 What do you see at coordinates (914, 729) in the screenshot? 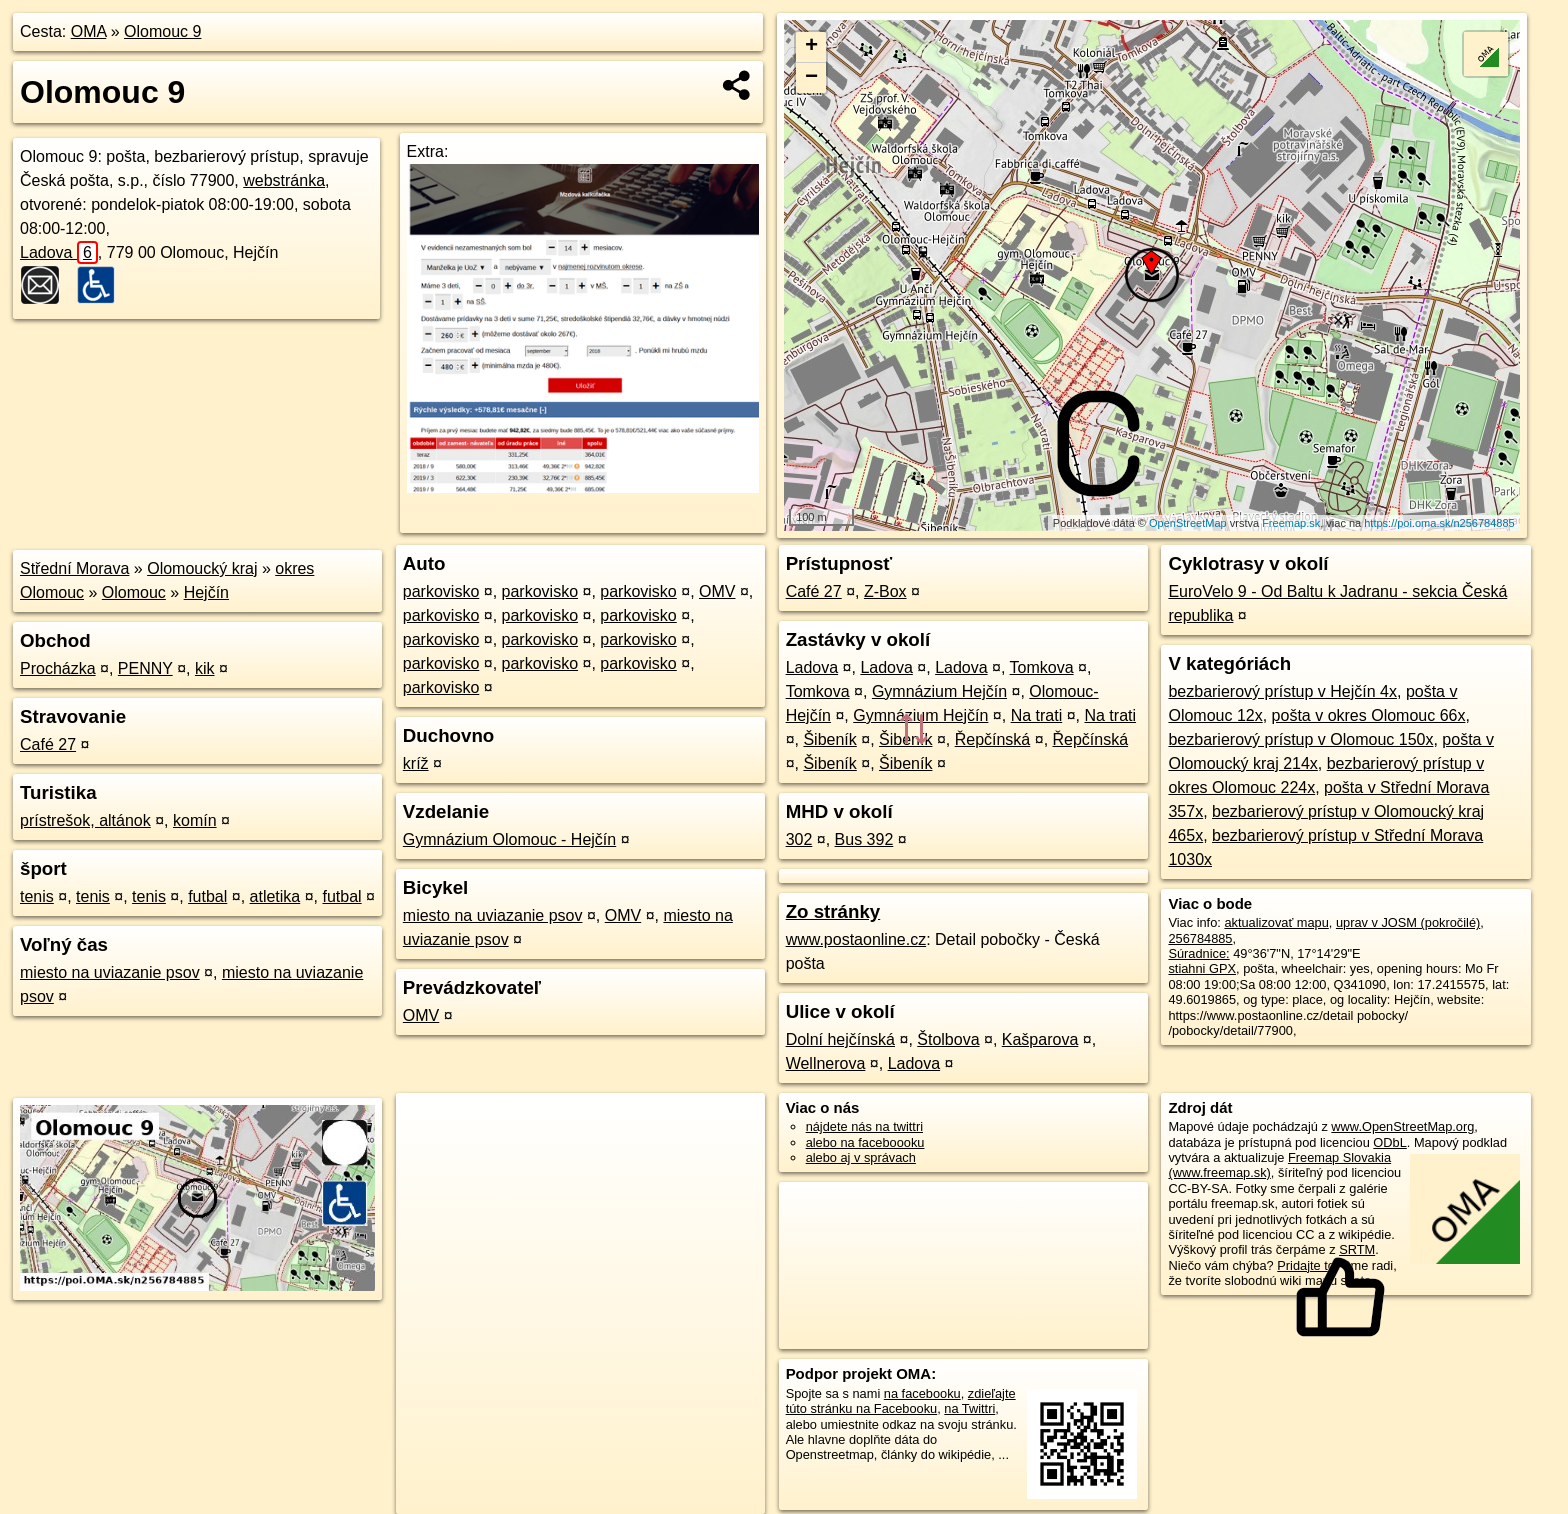
I see `sort items in ascending or descending order` at bounding box center [914, 729].